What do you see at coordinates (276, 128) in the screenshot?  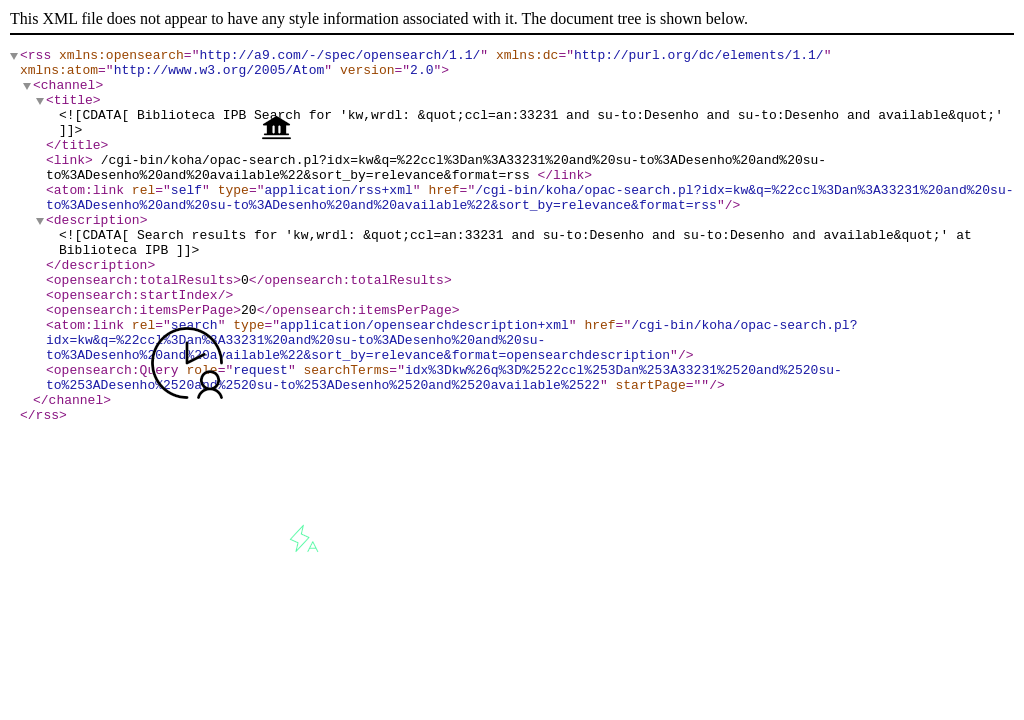 I see `access banking or financial services` at bounding box center [276, 128].